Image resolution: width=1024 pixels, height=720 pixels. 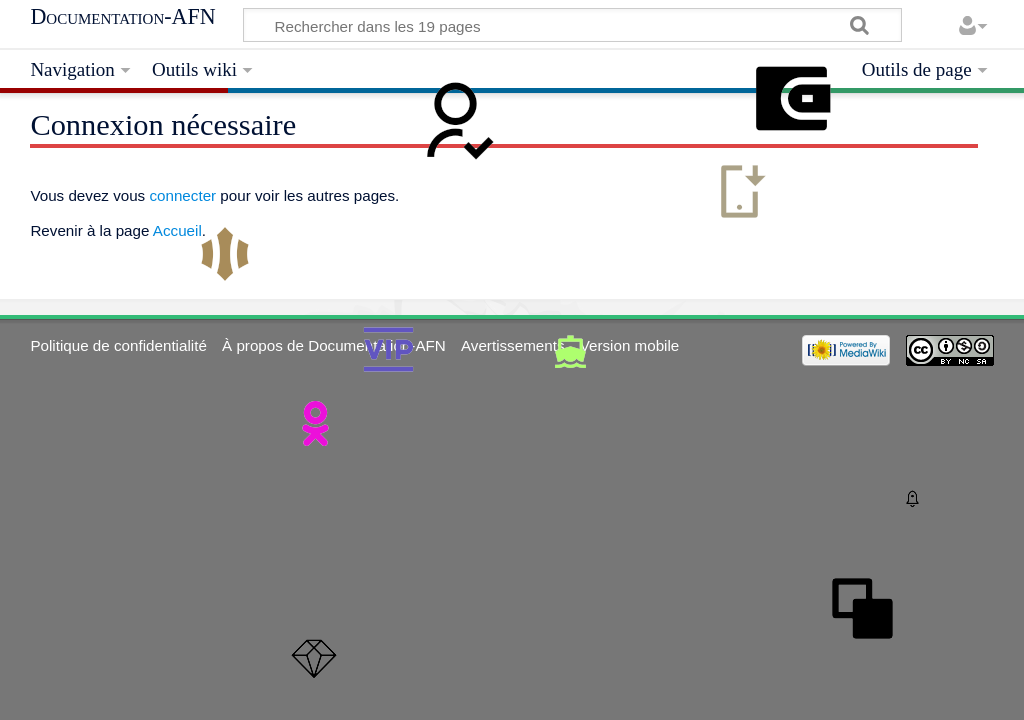 I want to click on open odnoklassniki social network, so click(x=315, y=423).